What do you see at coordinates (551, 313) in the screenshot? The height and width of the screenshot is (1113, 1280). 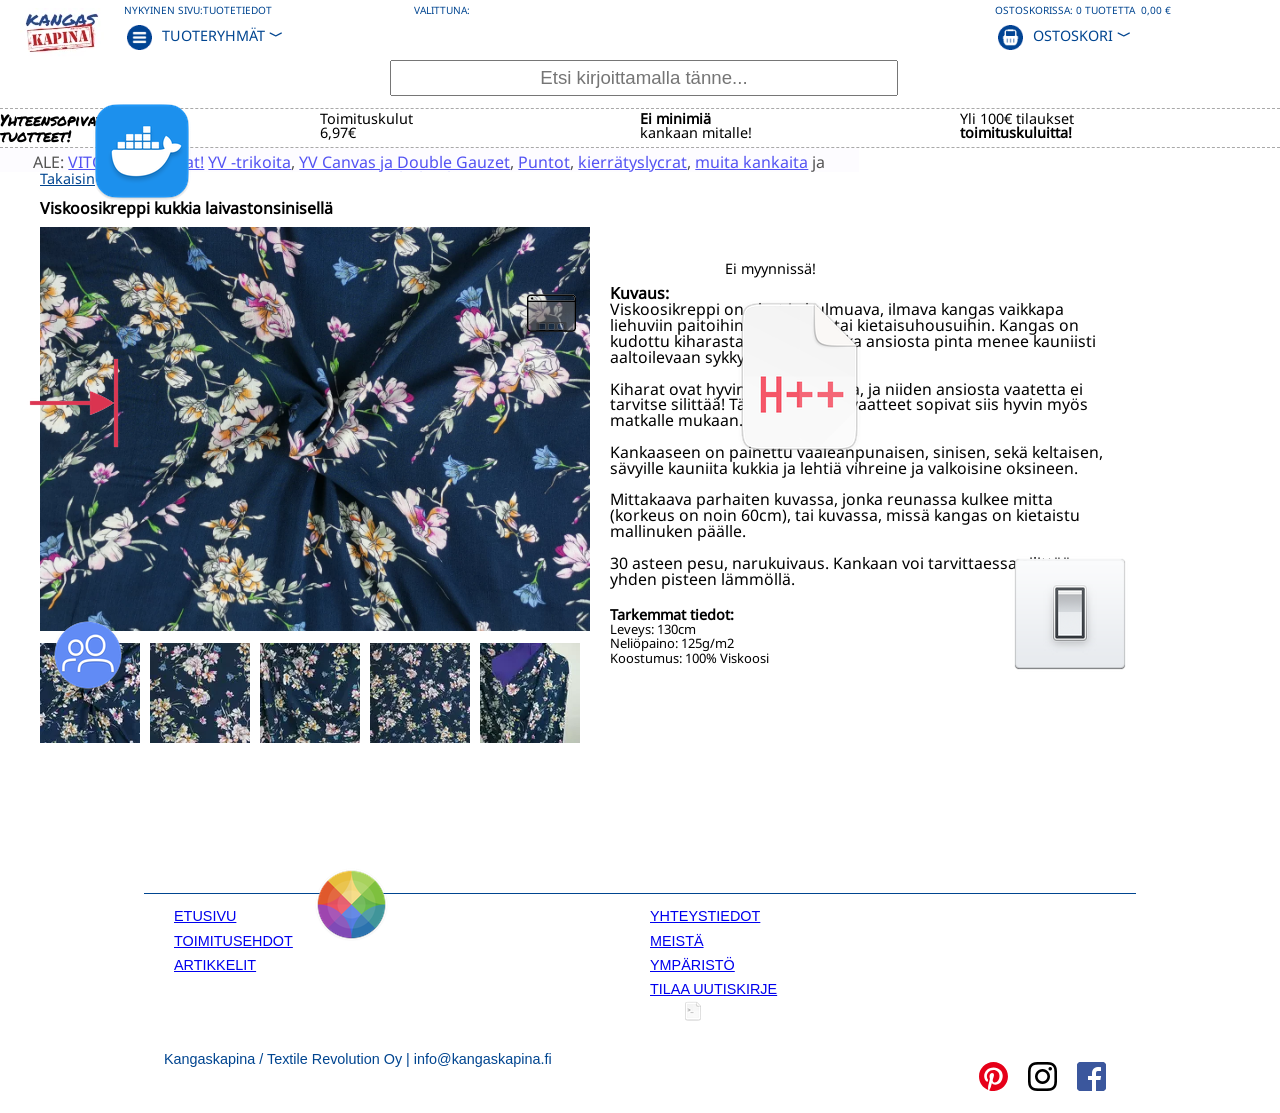 I see `access desktop folder in sidebar` at bounding box center [551, 313].